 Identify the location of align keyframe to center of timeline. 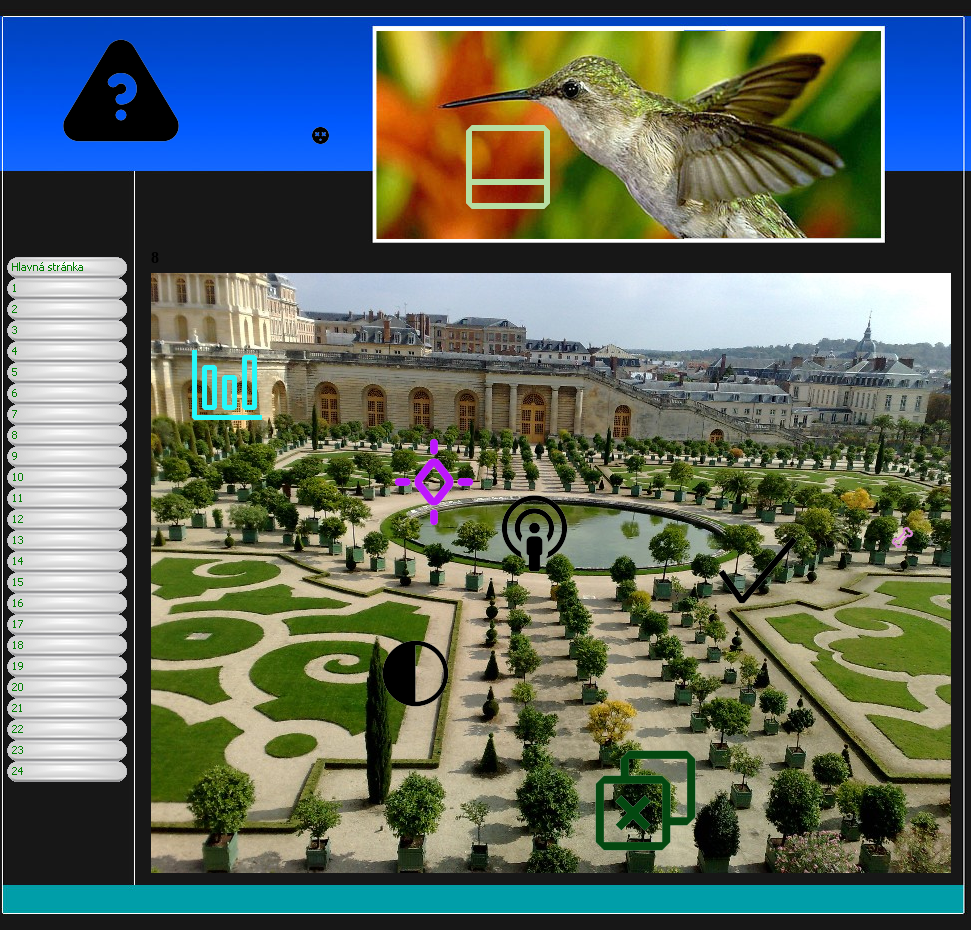
(434, 482).